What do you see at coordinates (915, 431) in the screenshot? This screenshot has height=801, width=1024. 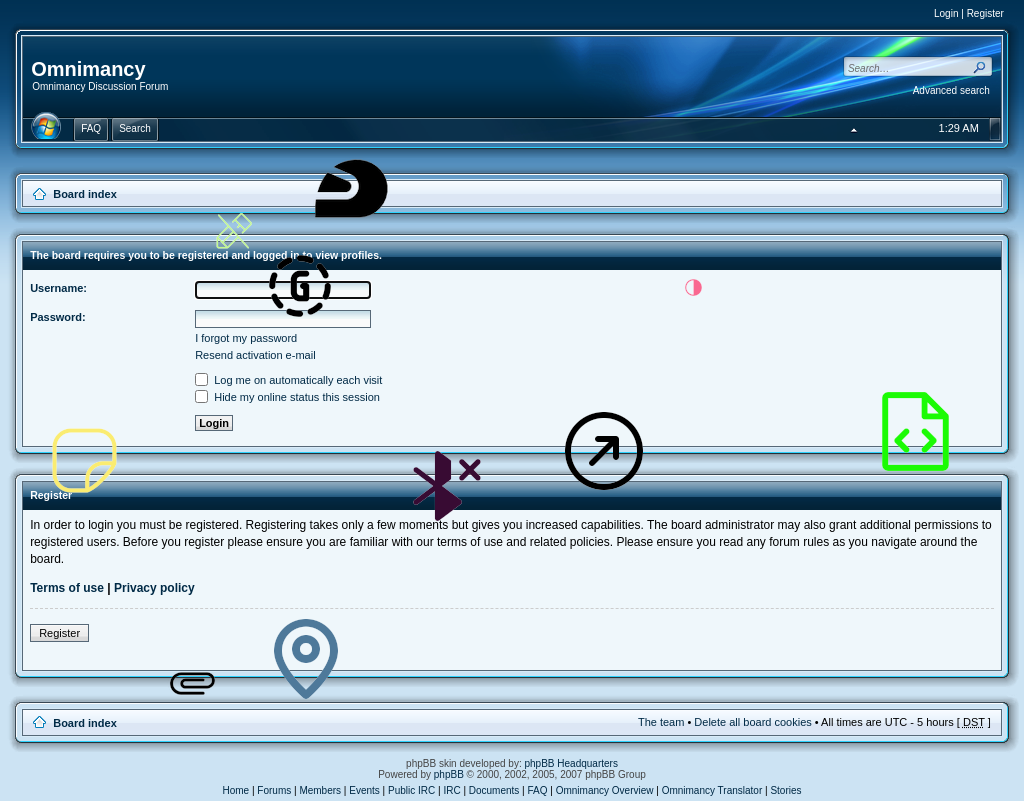 I see `view source code file` at bounding box center [915, 431].